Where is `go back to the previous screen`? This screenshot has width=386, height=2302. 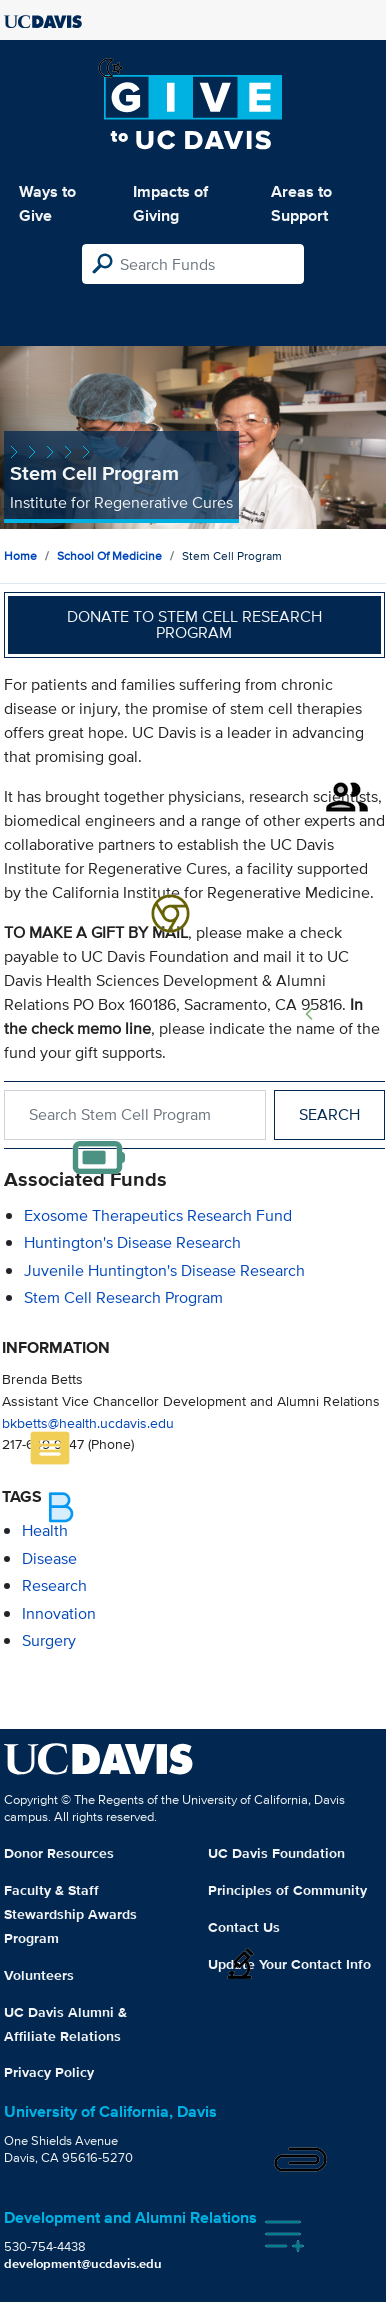 go back to the previous screen is located at coordinates (309, 1014).